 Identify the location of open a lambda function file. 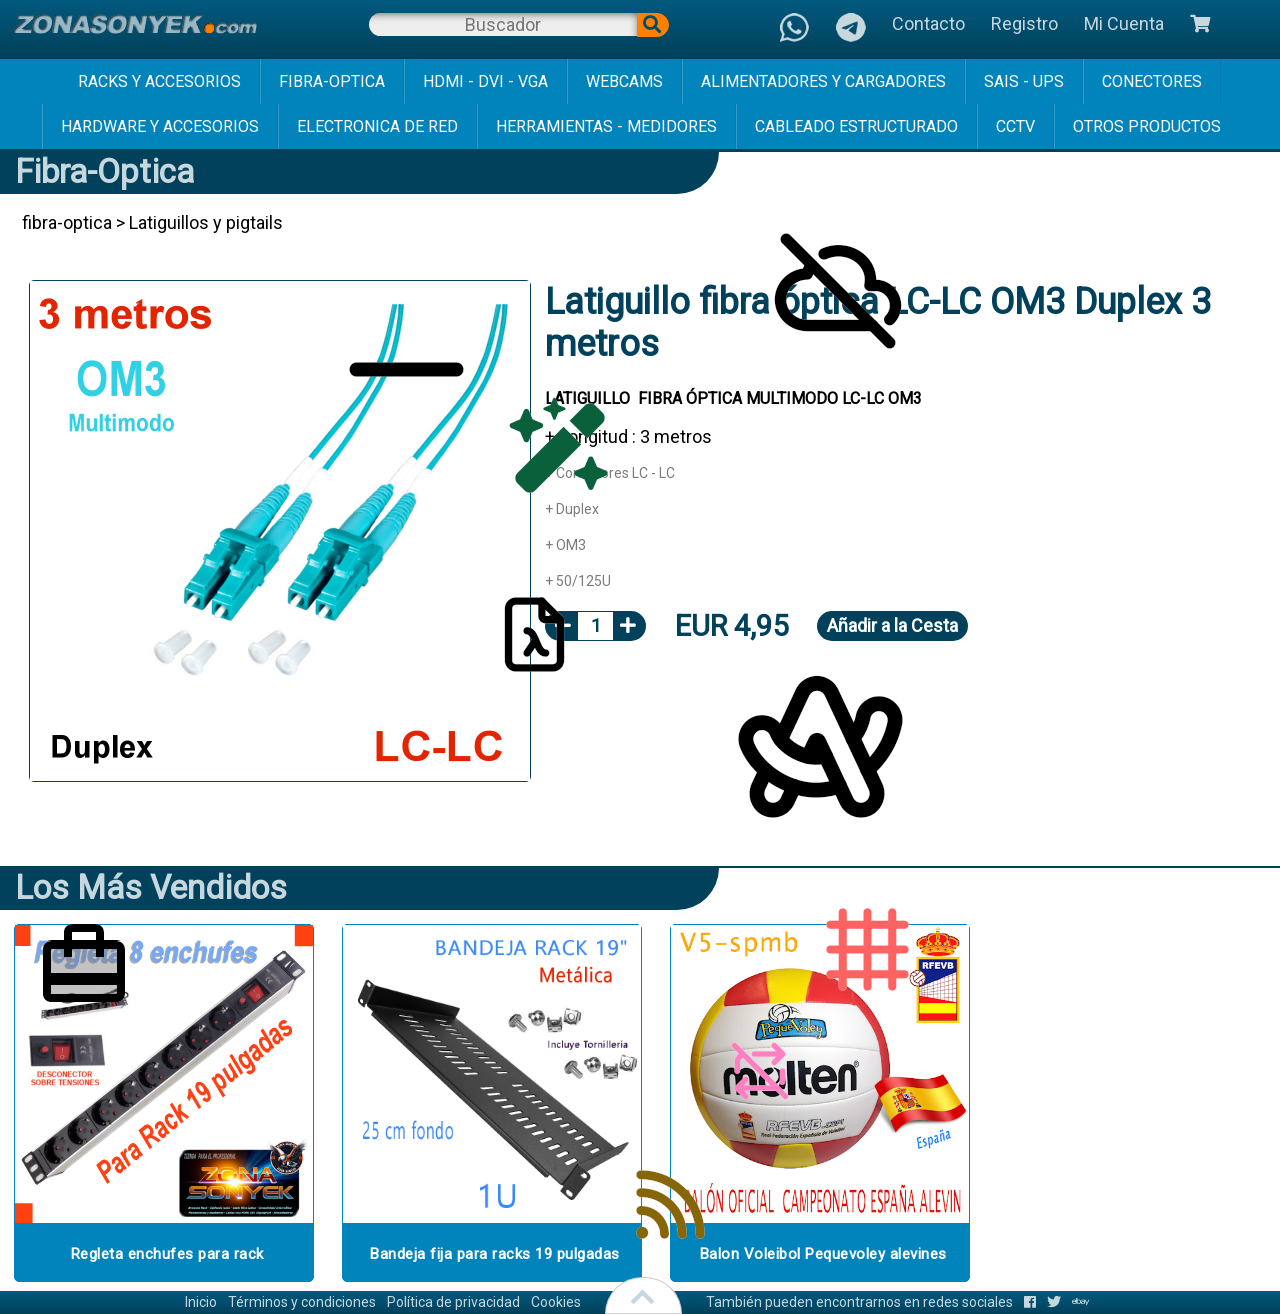
(534, 634).